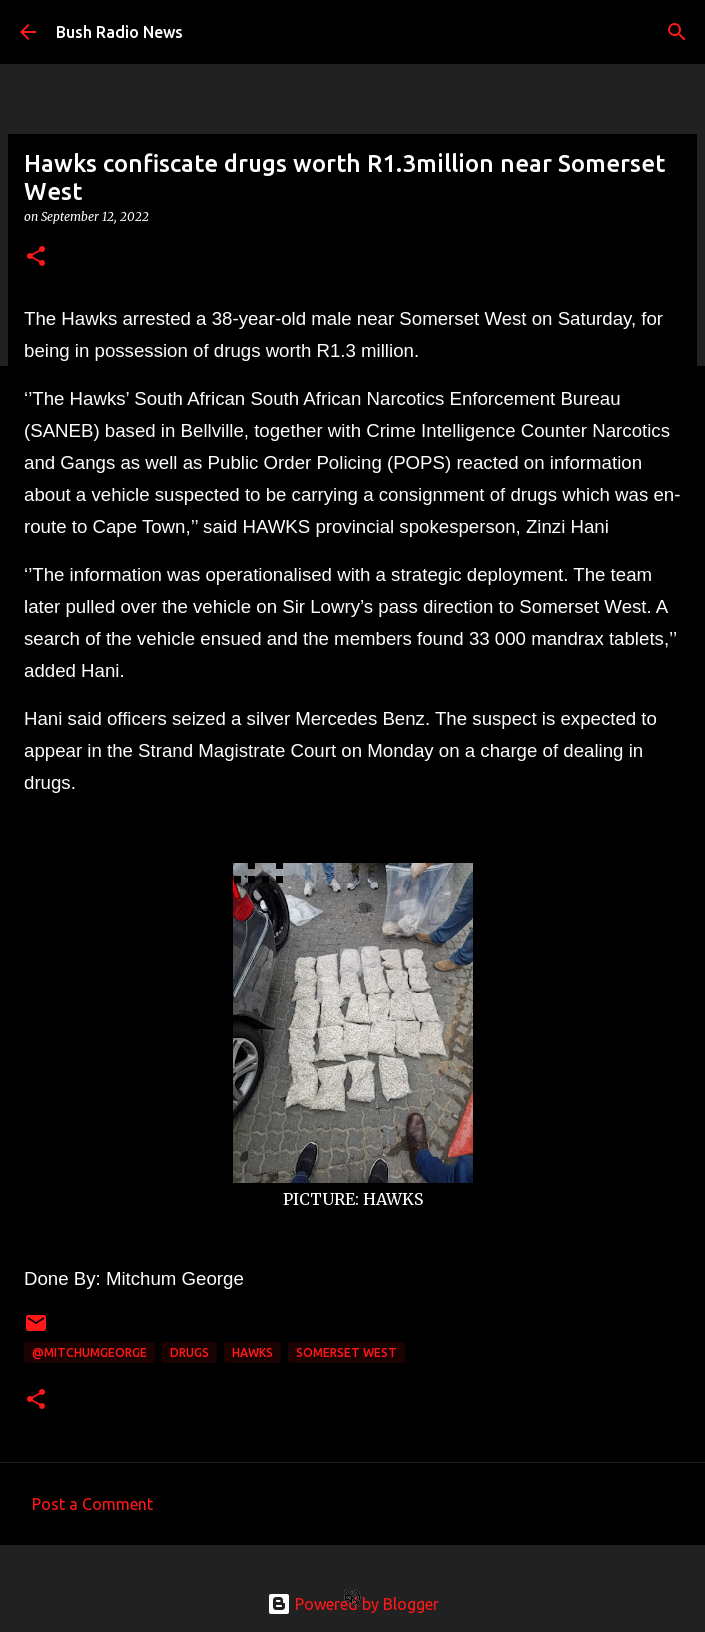 This screenshot has height=1632, width=705. What do you see at coordinates (251, 851) in the screenshot?
I see `remove all borders from a cell or table` at bounding box center [251, 851].